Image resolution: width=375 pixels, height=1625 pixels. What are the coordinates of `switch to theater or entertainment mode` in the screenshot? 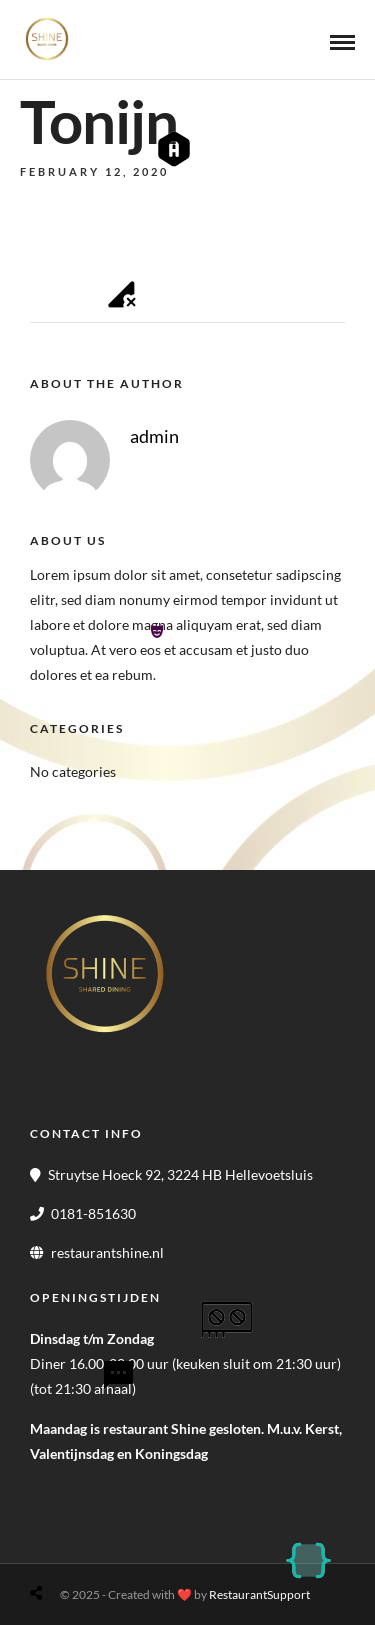 It's located at (157, 631).